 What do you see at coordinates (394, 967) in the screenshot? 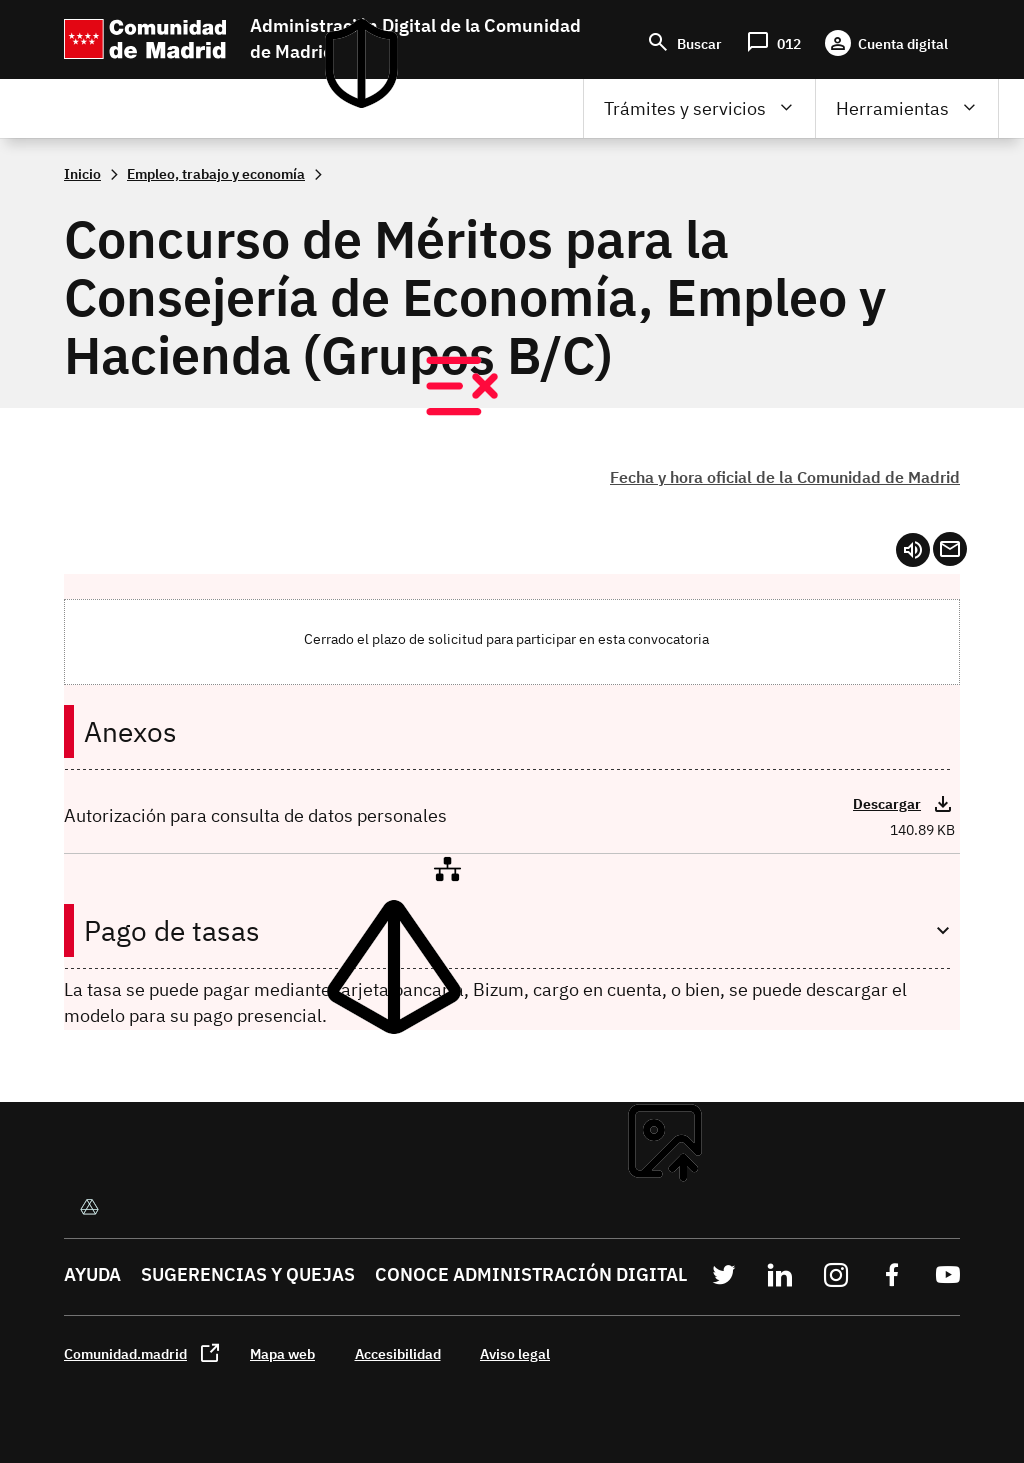
I see `view 3D model or object` at bounding box center [394, 967].